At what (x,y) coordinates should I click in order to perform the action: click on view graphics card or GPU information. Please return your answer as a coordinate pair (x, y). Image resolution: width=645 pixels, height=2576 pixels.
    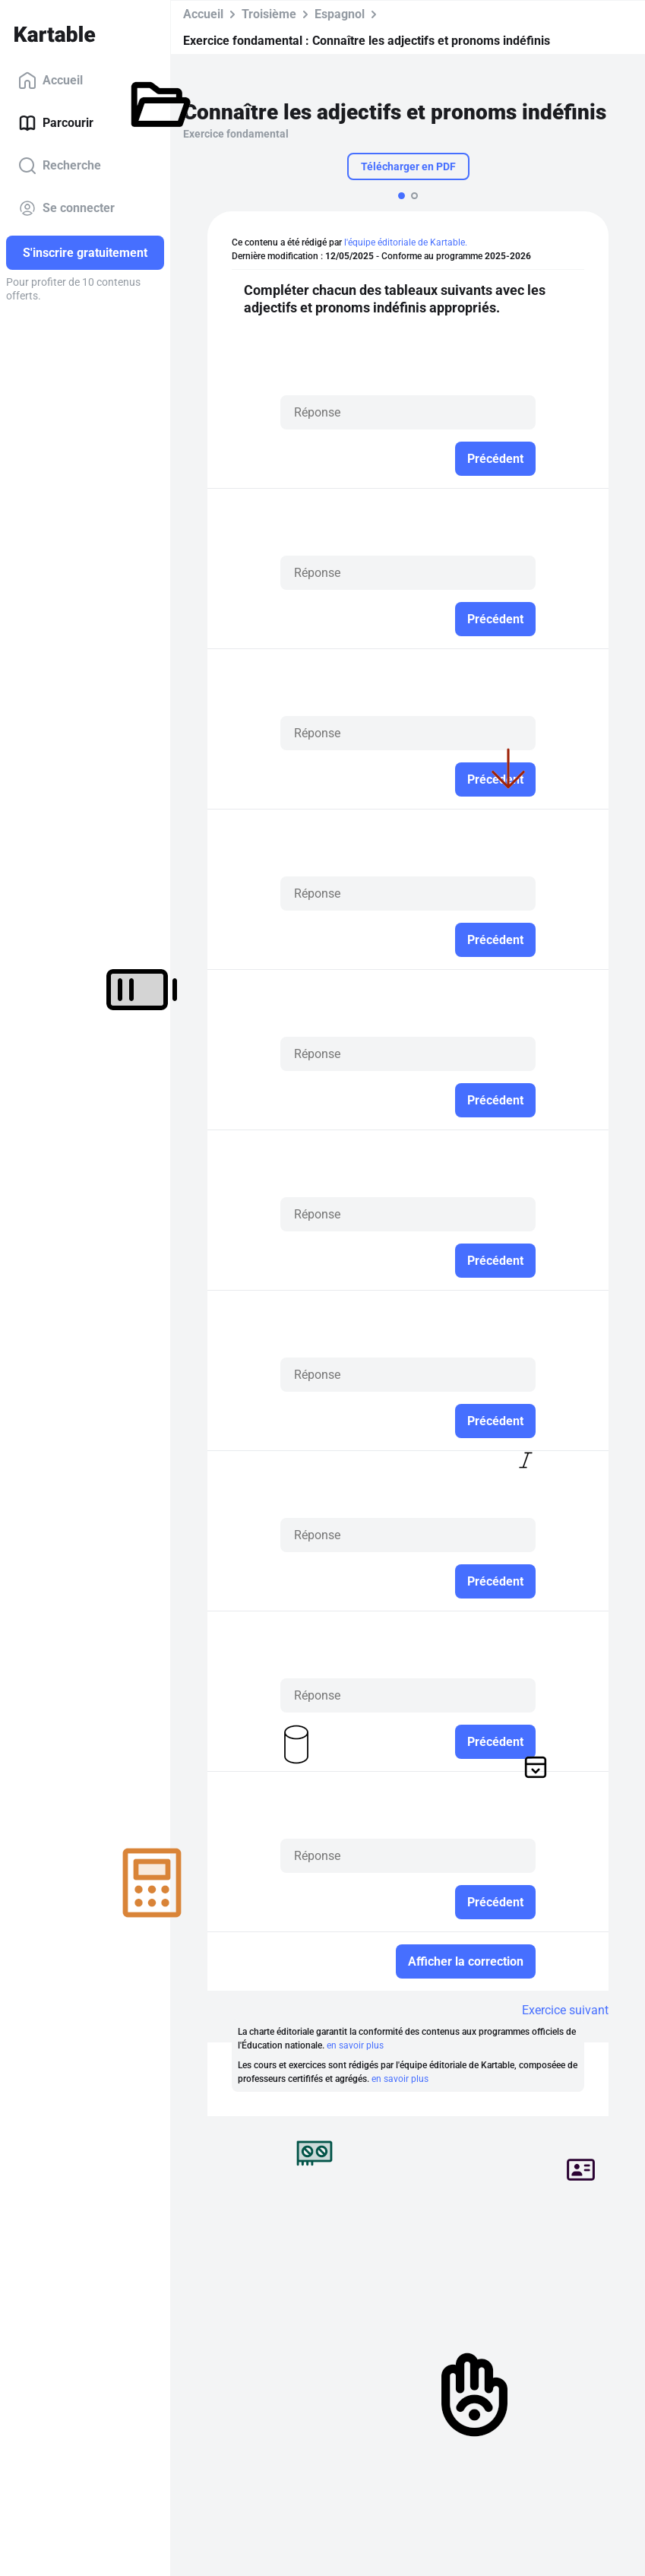
    Looking at the image, I should click on (315, 2153).